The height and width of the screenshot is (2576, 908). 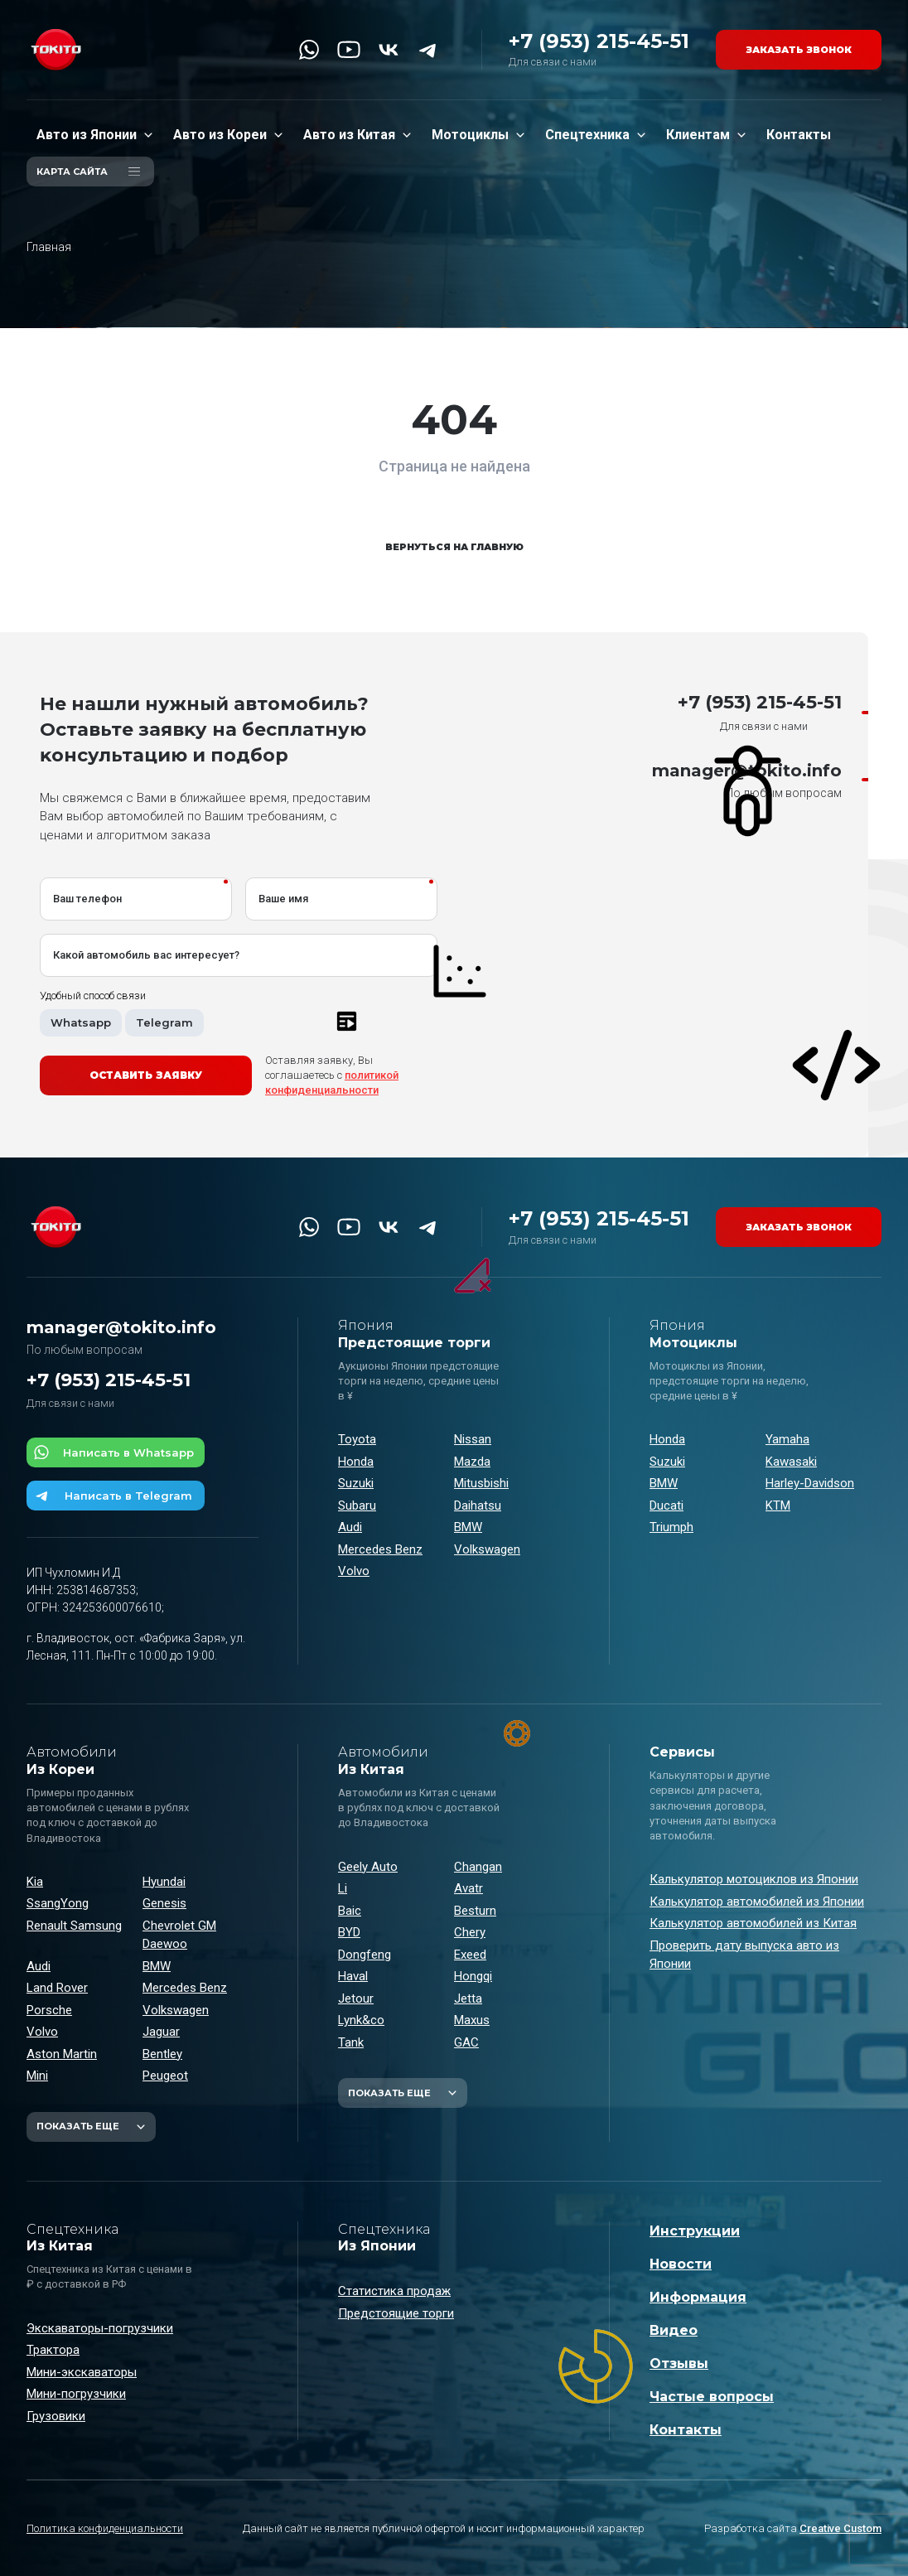 I want to click on view analytics or statistics breakdown, so click(x=596, y=2366).